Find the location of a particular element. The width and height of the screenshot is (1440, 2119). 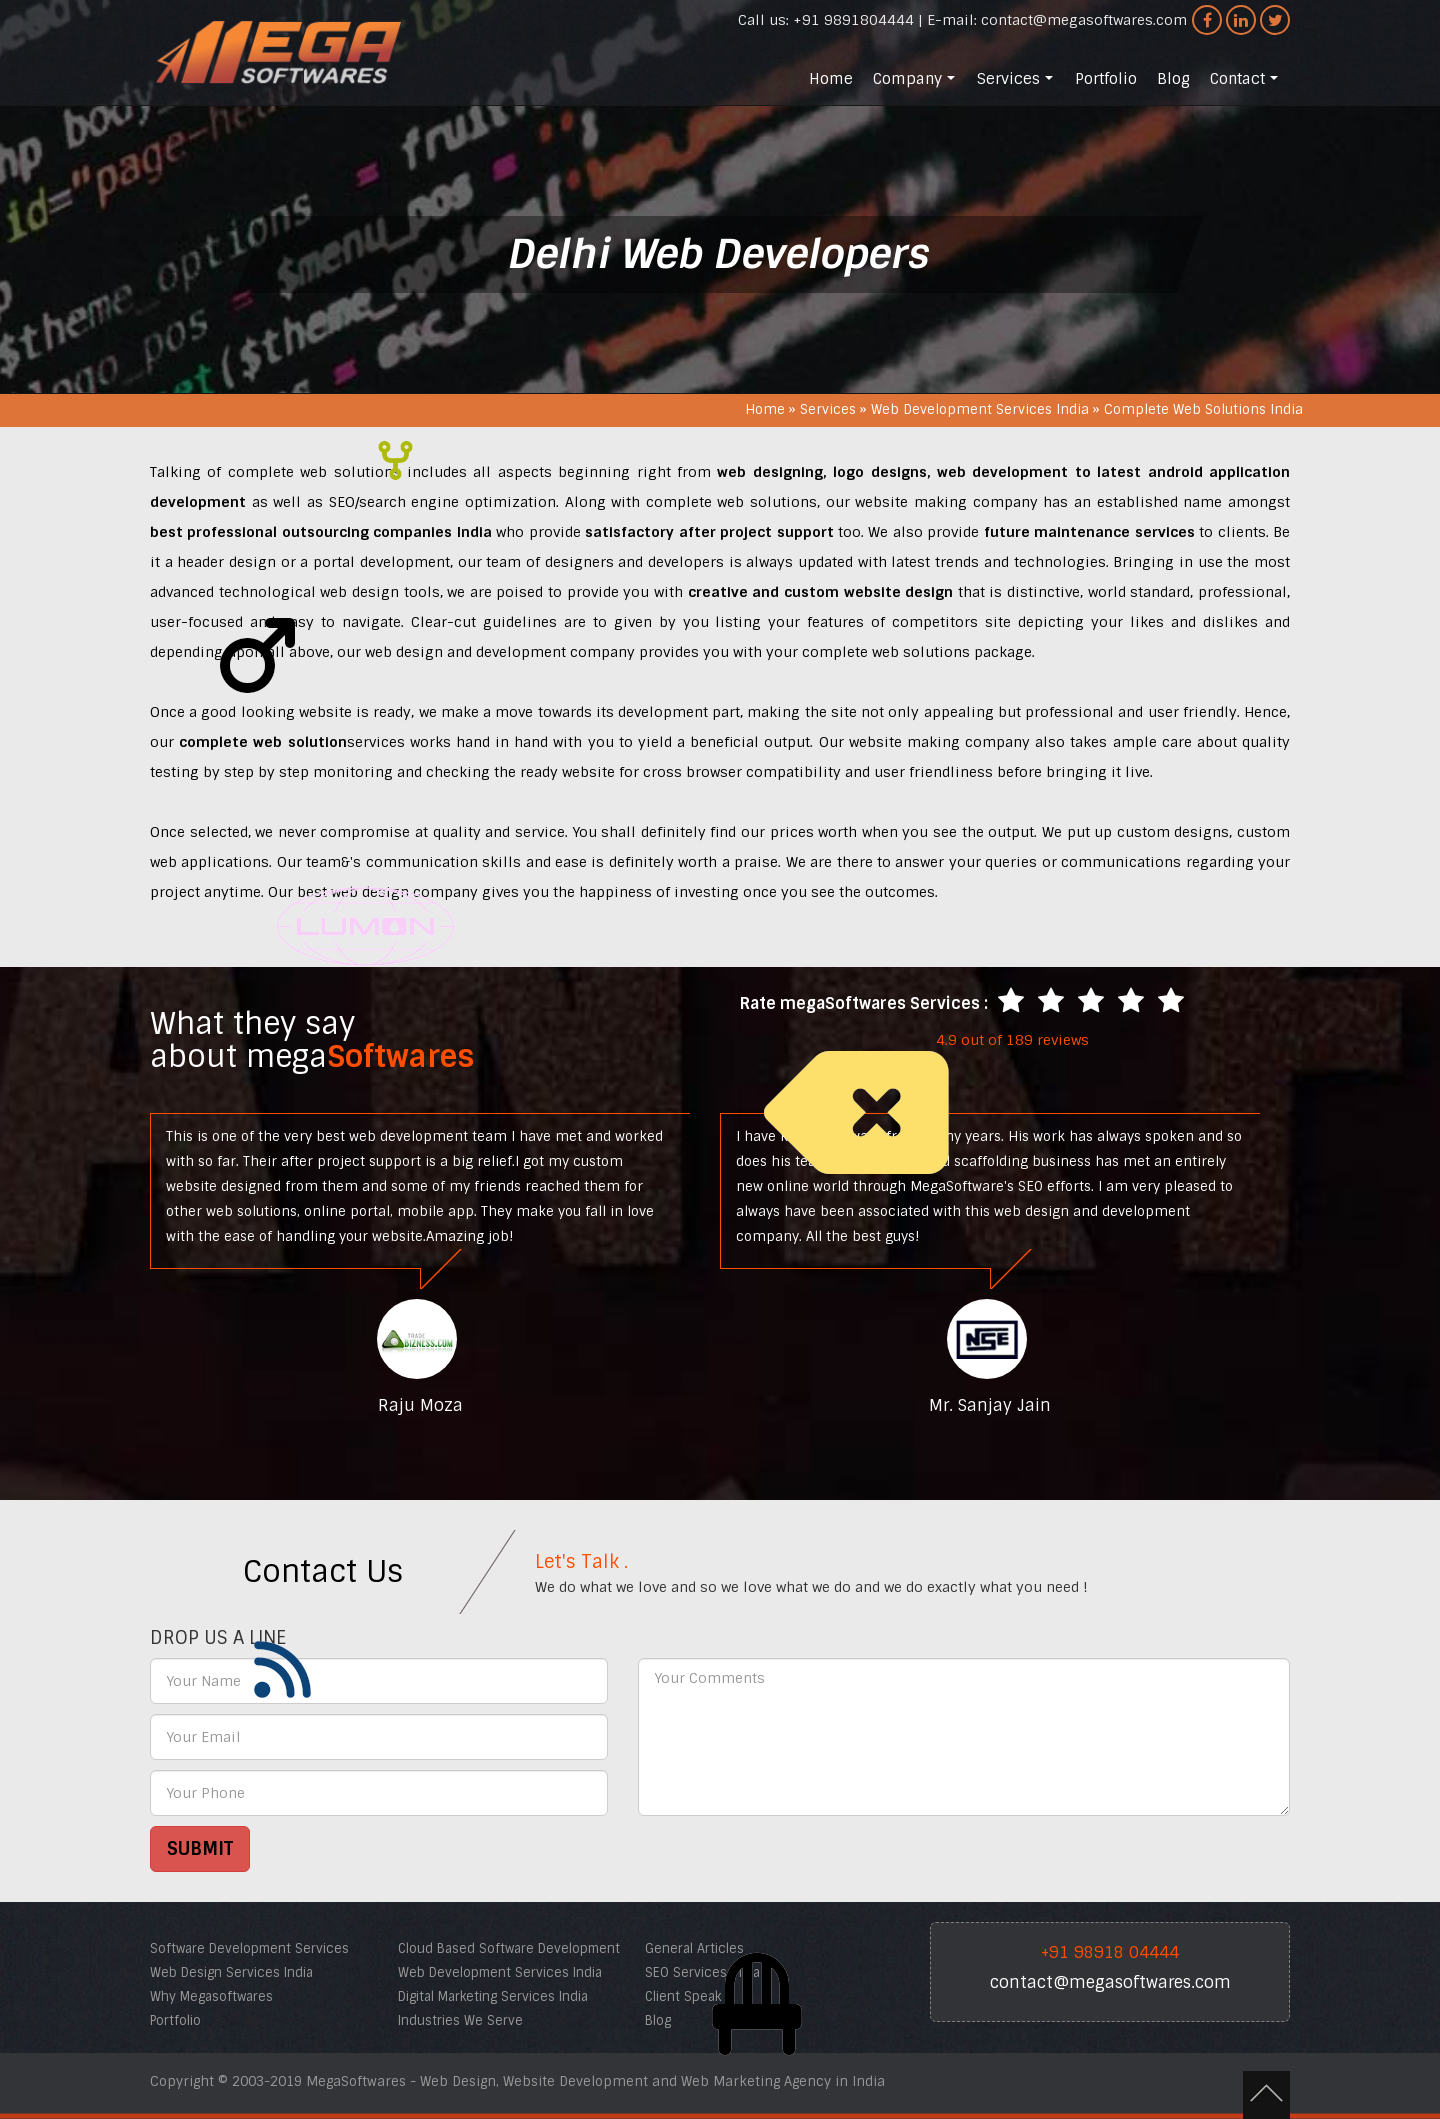

delete the last character or input is located at coordinates (866, 1112).